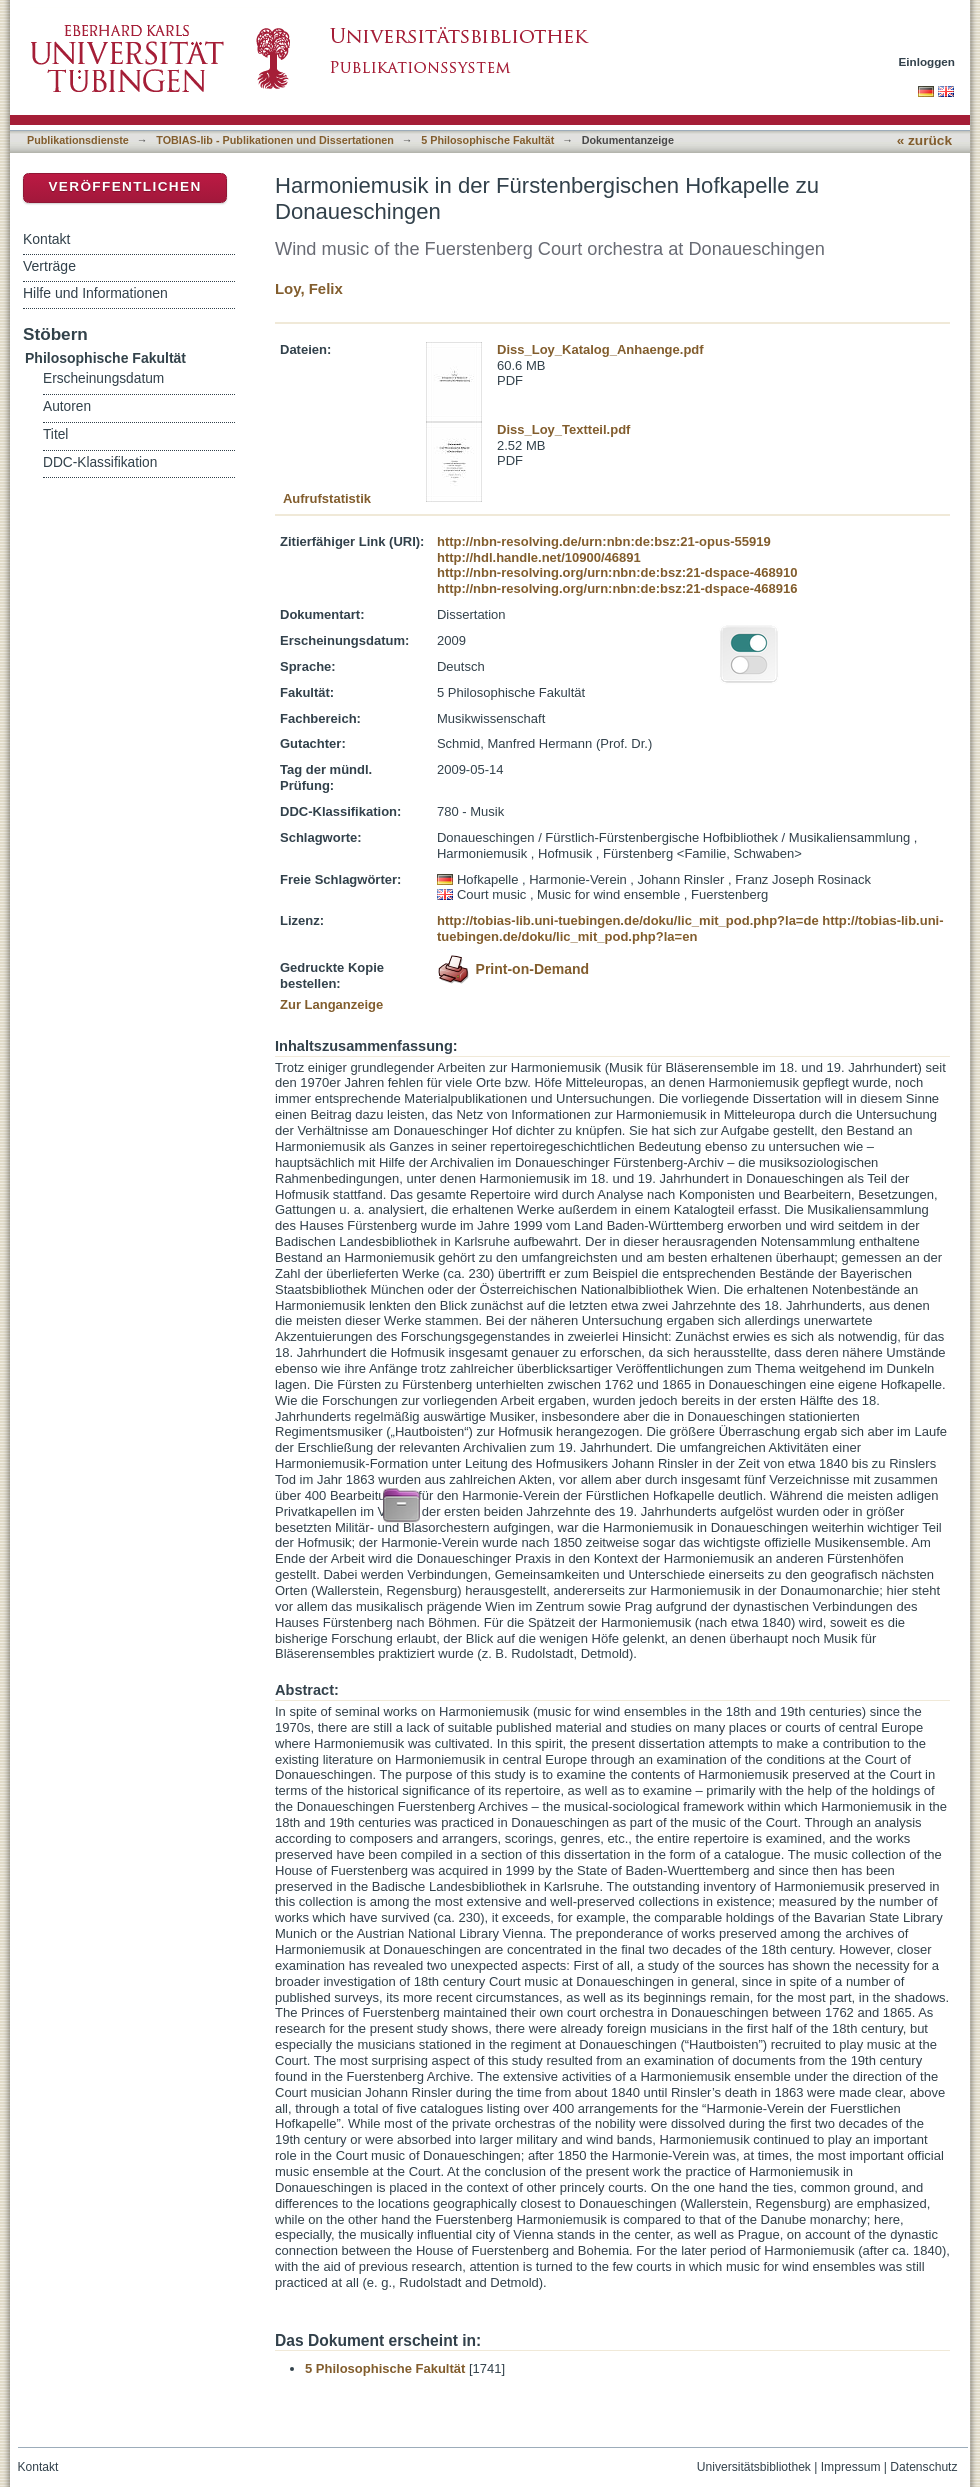 The image size is (980, 2487). Describe the element at coordinates (749, 654) in the screenshot. I see `open unity tweak tool settings` at that location.